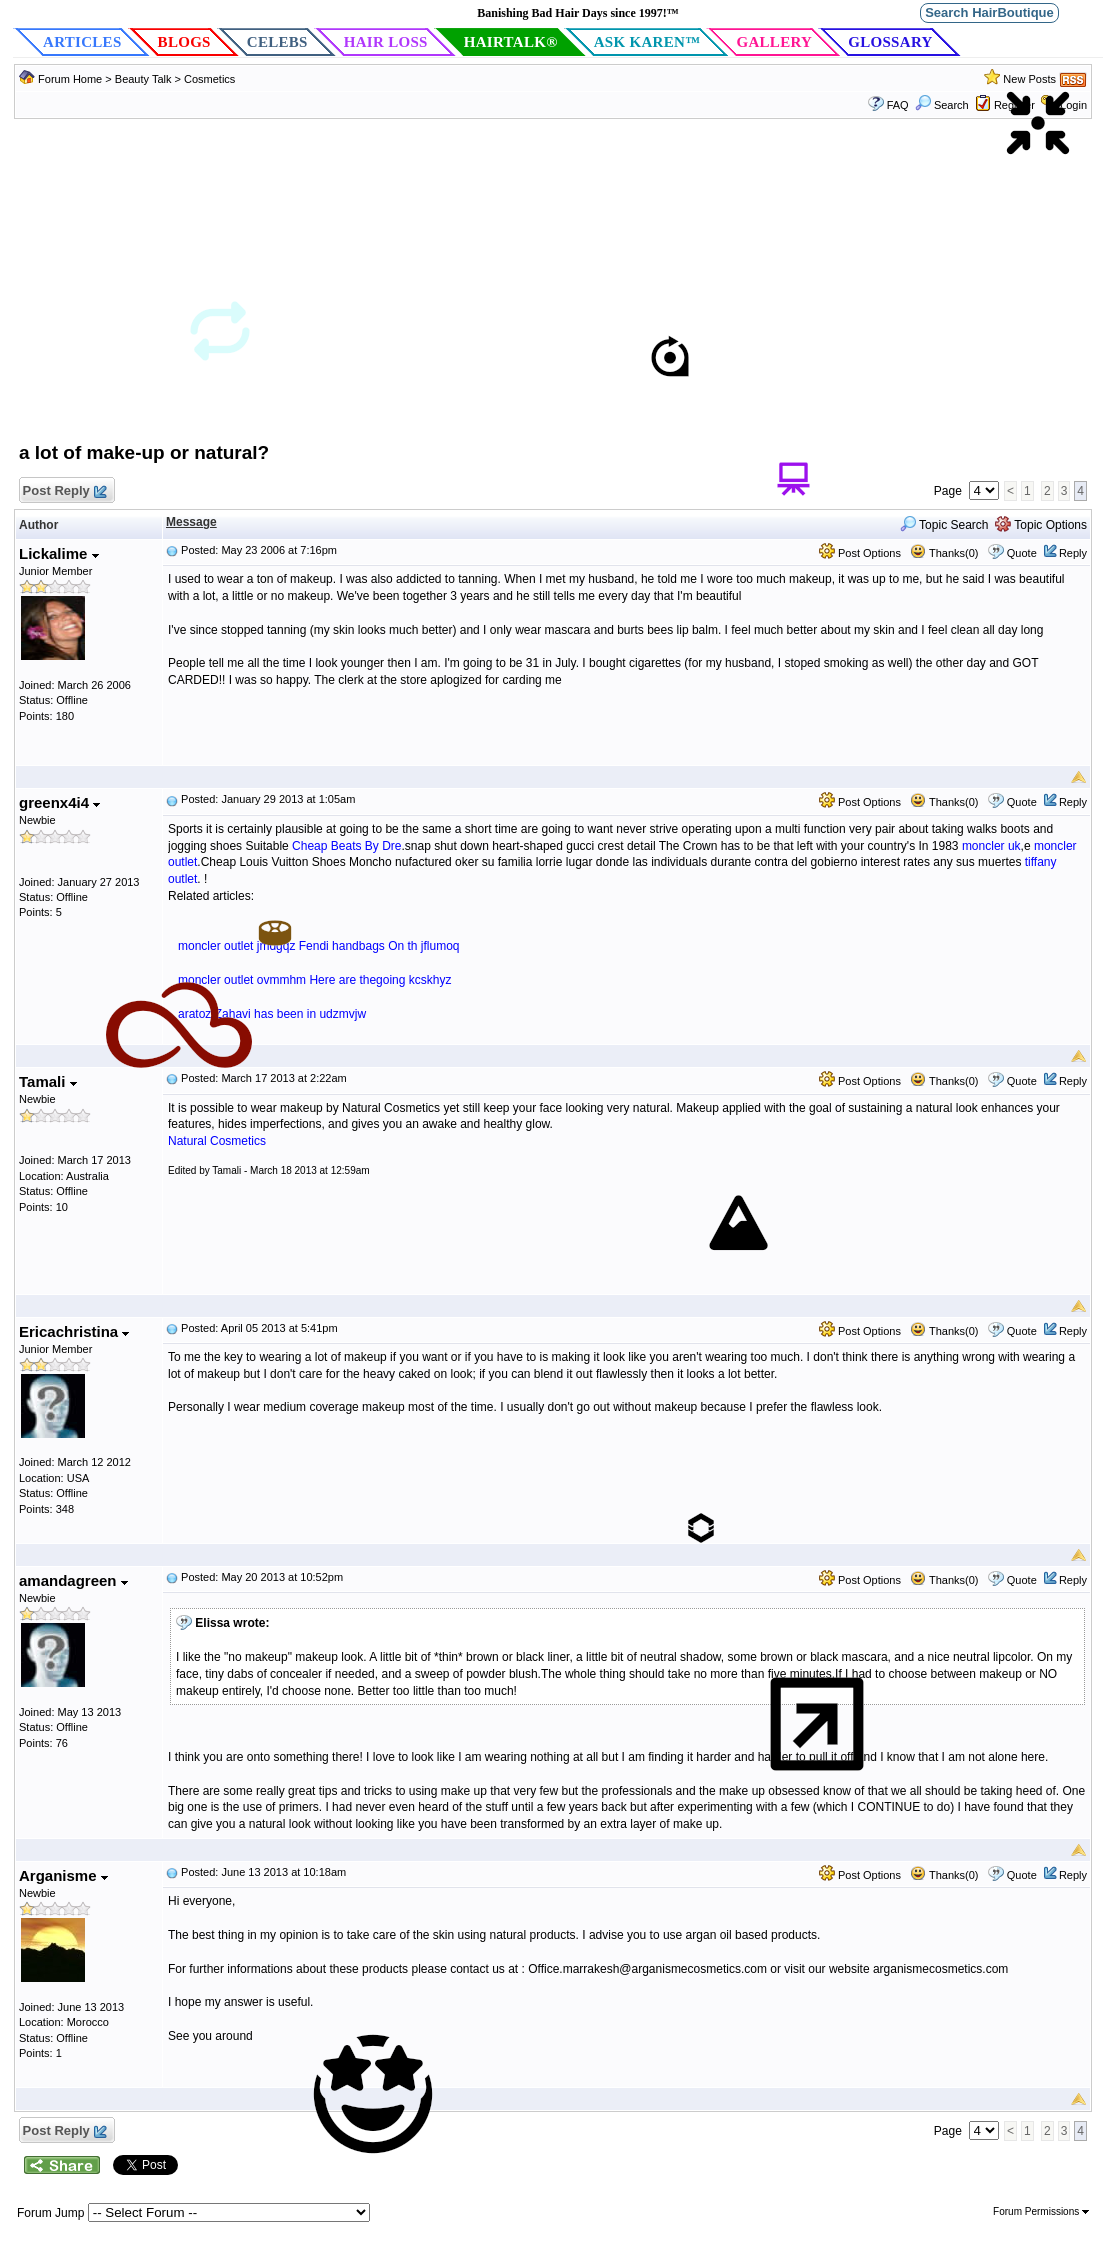 This screenshot has width=1106, height=2245. What do you see at coordinates (670, 356) in the screenshot?
I see `rev.com logo - access transcription and captioning services` at bounding box center [670, 356].